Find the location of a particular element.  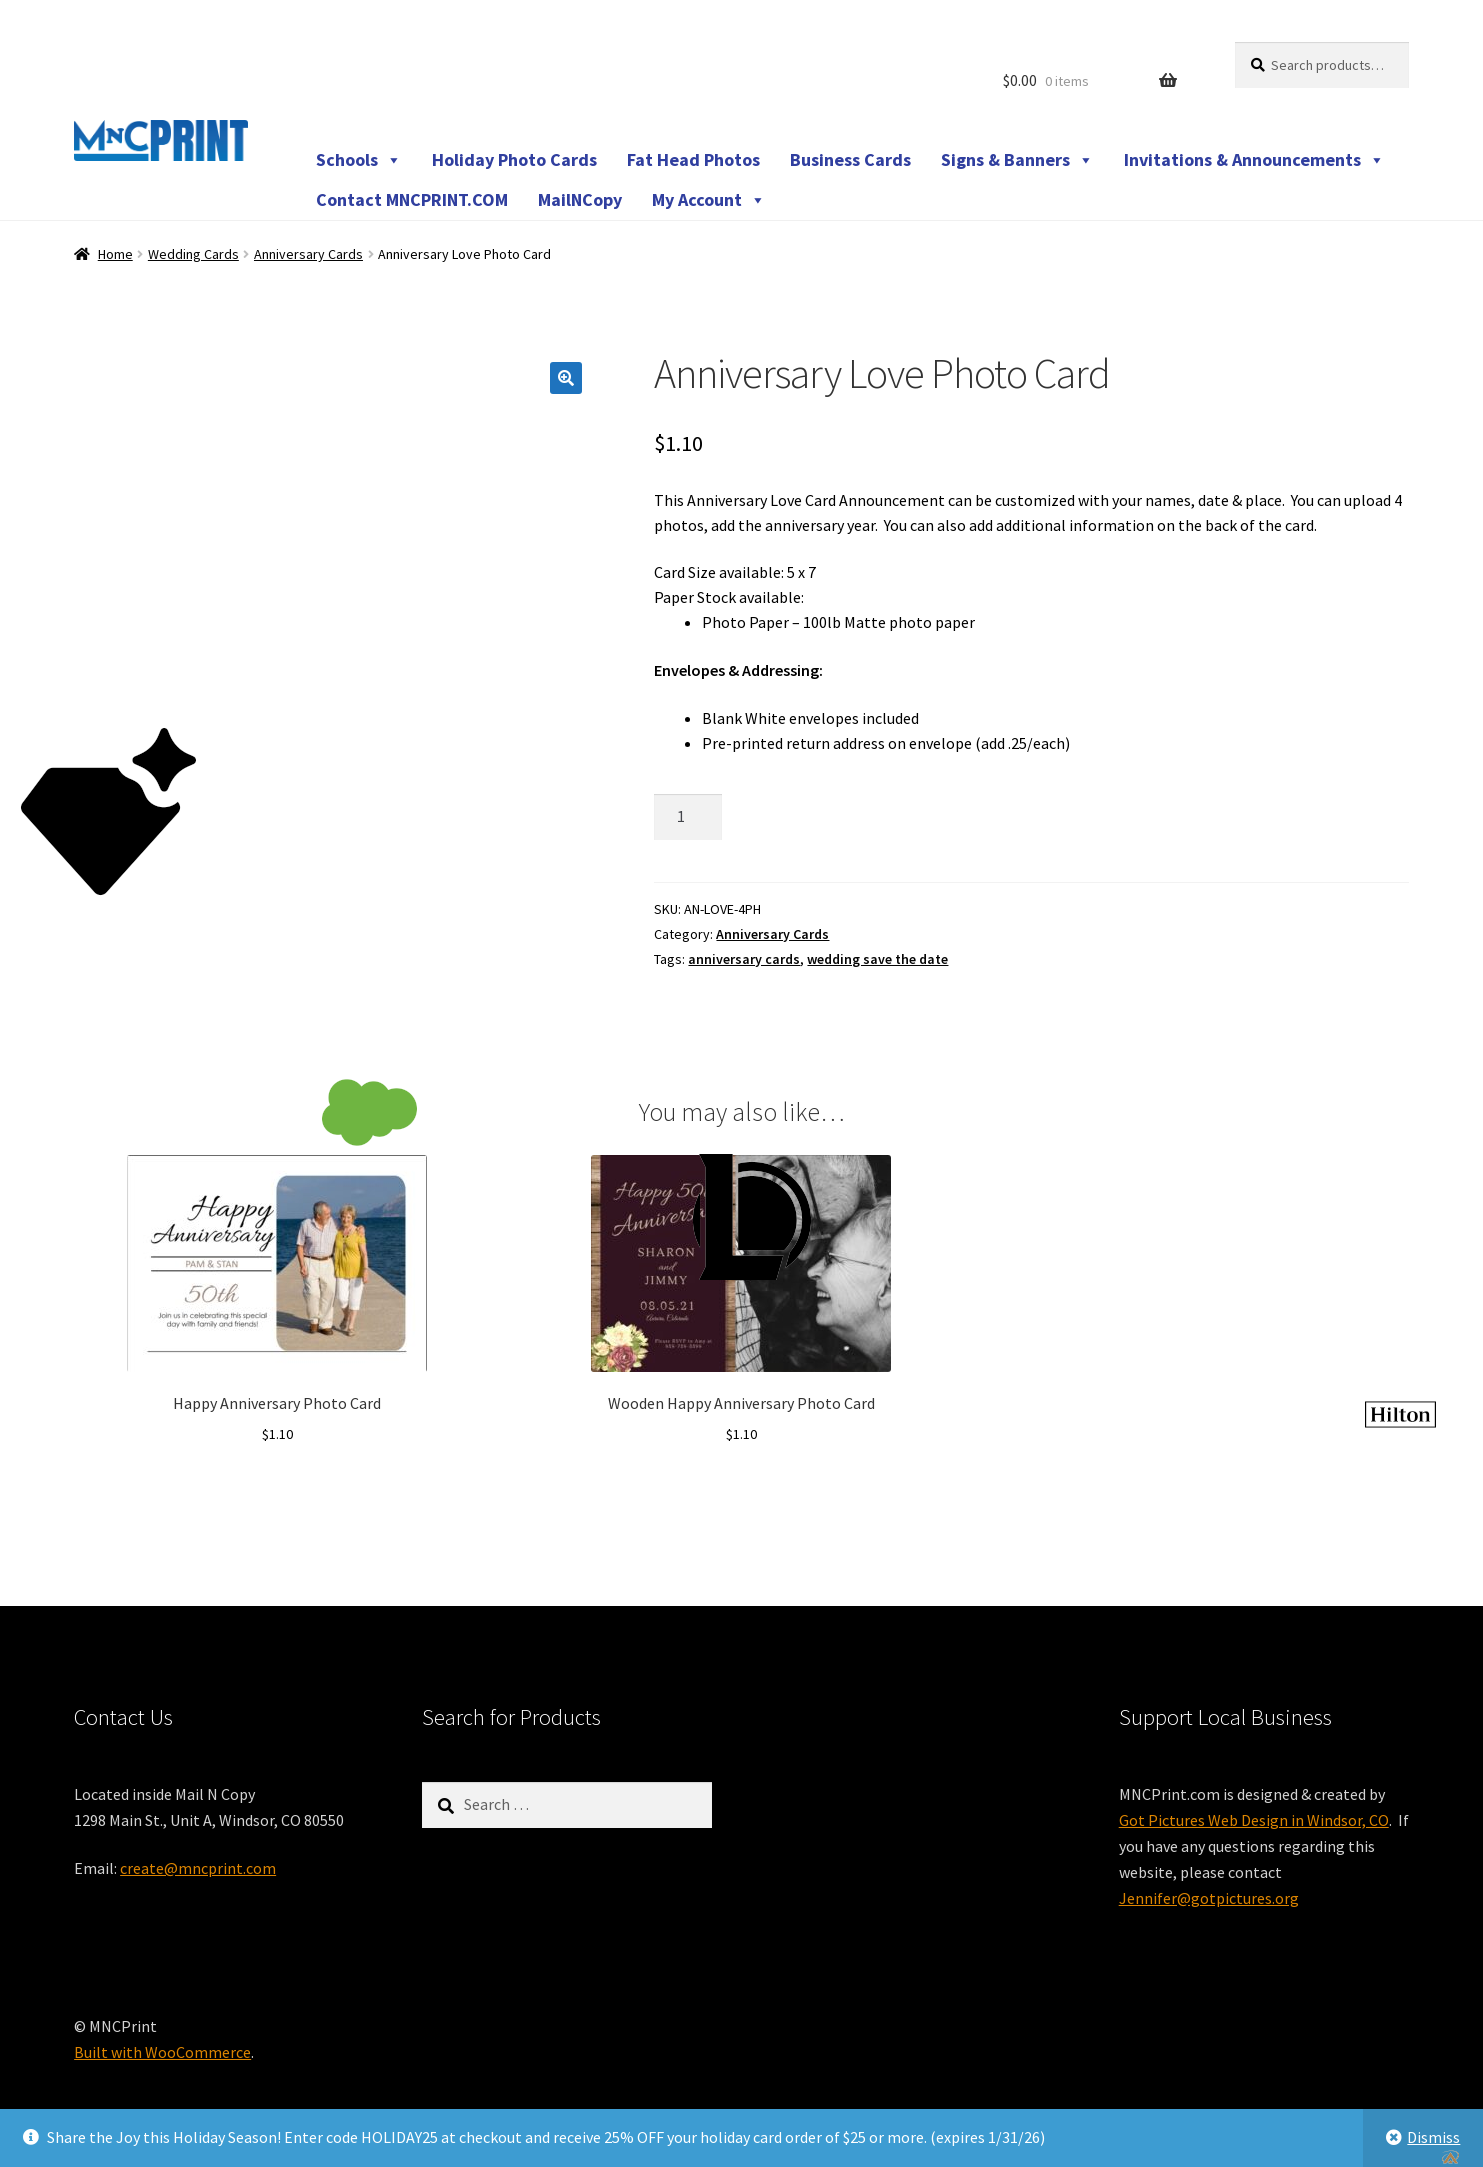

asymmetrik company logo is located at coordinates (1450, 2157).